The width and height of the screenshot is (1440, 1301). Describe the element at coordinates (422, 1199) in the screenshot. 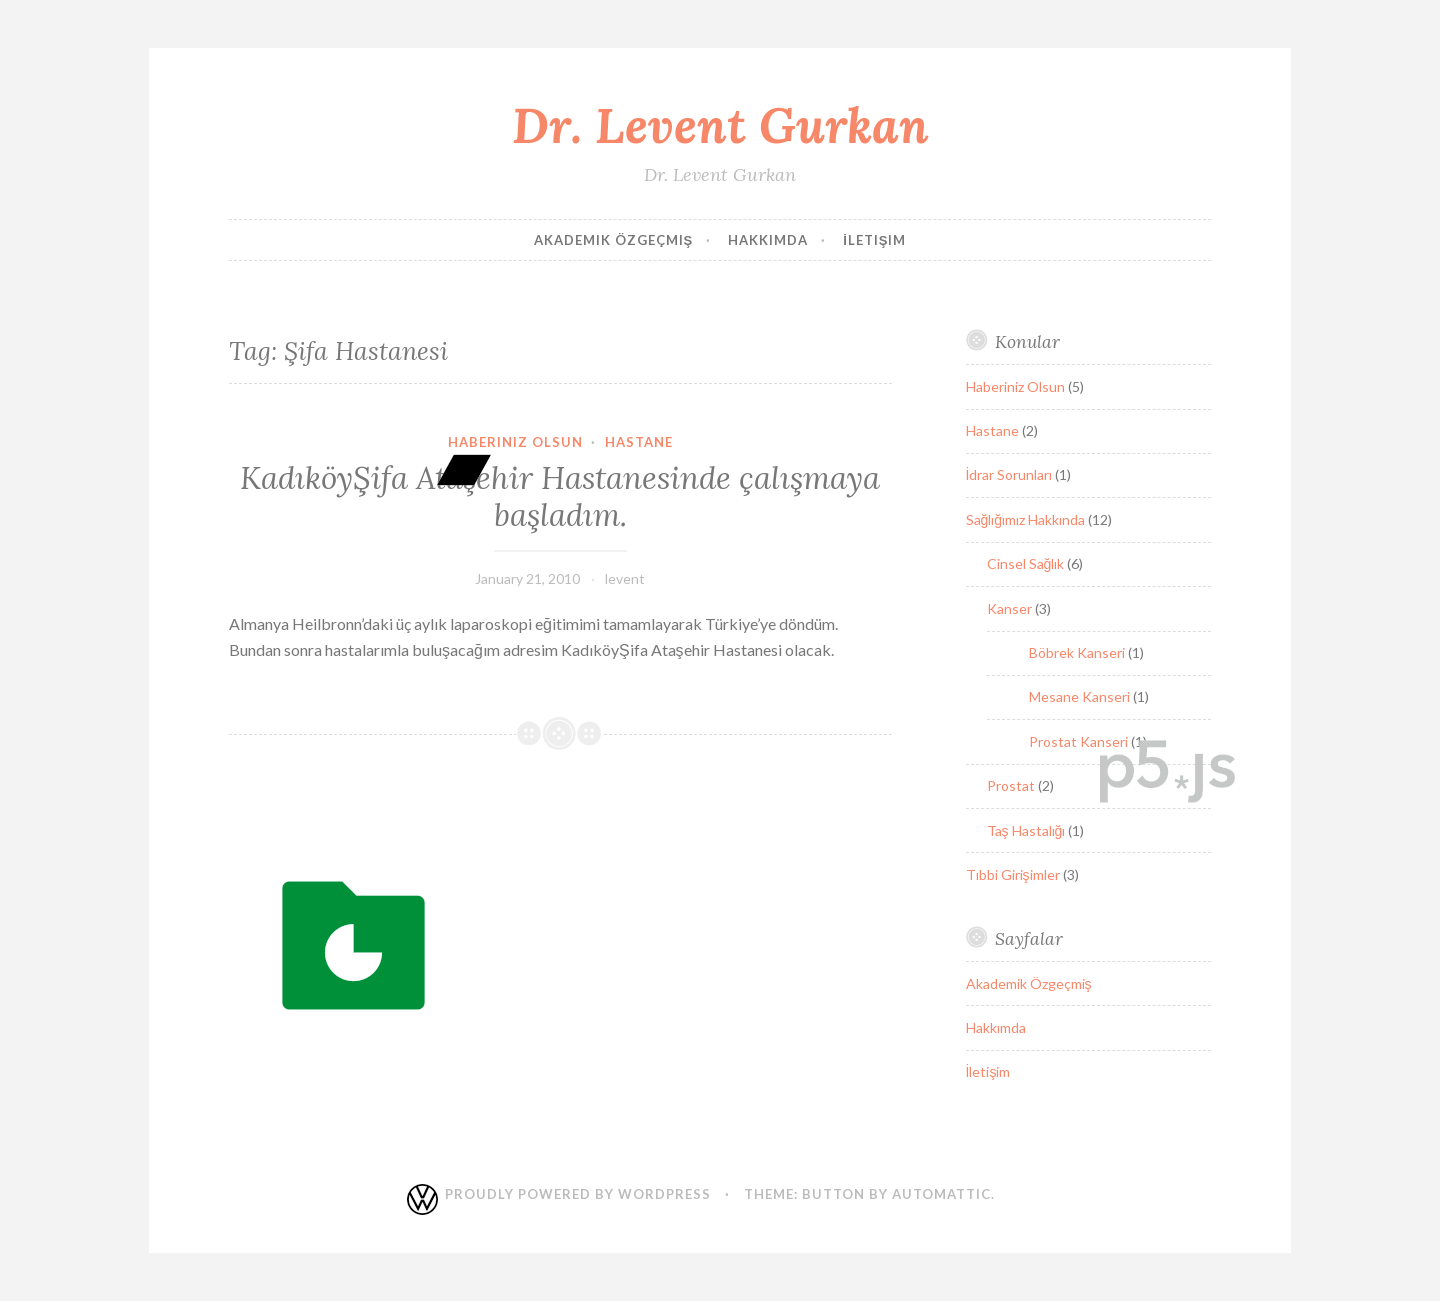

I see `volkswagen brand logo` at that location.